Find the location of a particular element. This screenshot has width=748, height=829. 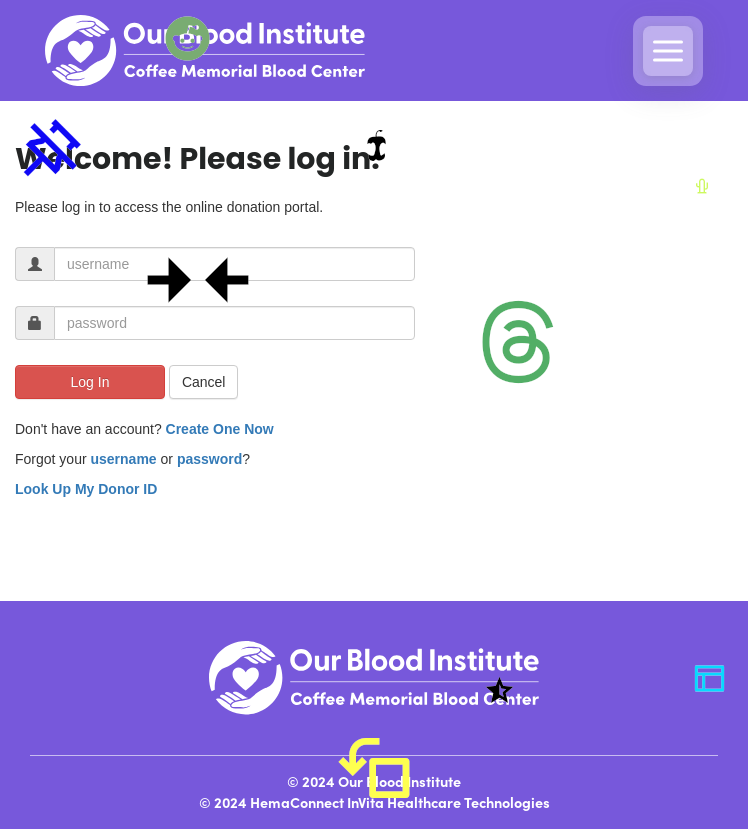

collapse or minimize a panel horizontally is located at coordinates (198, 280).